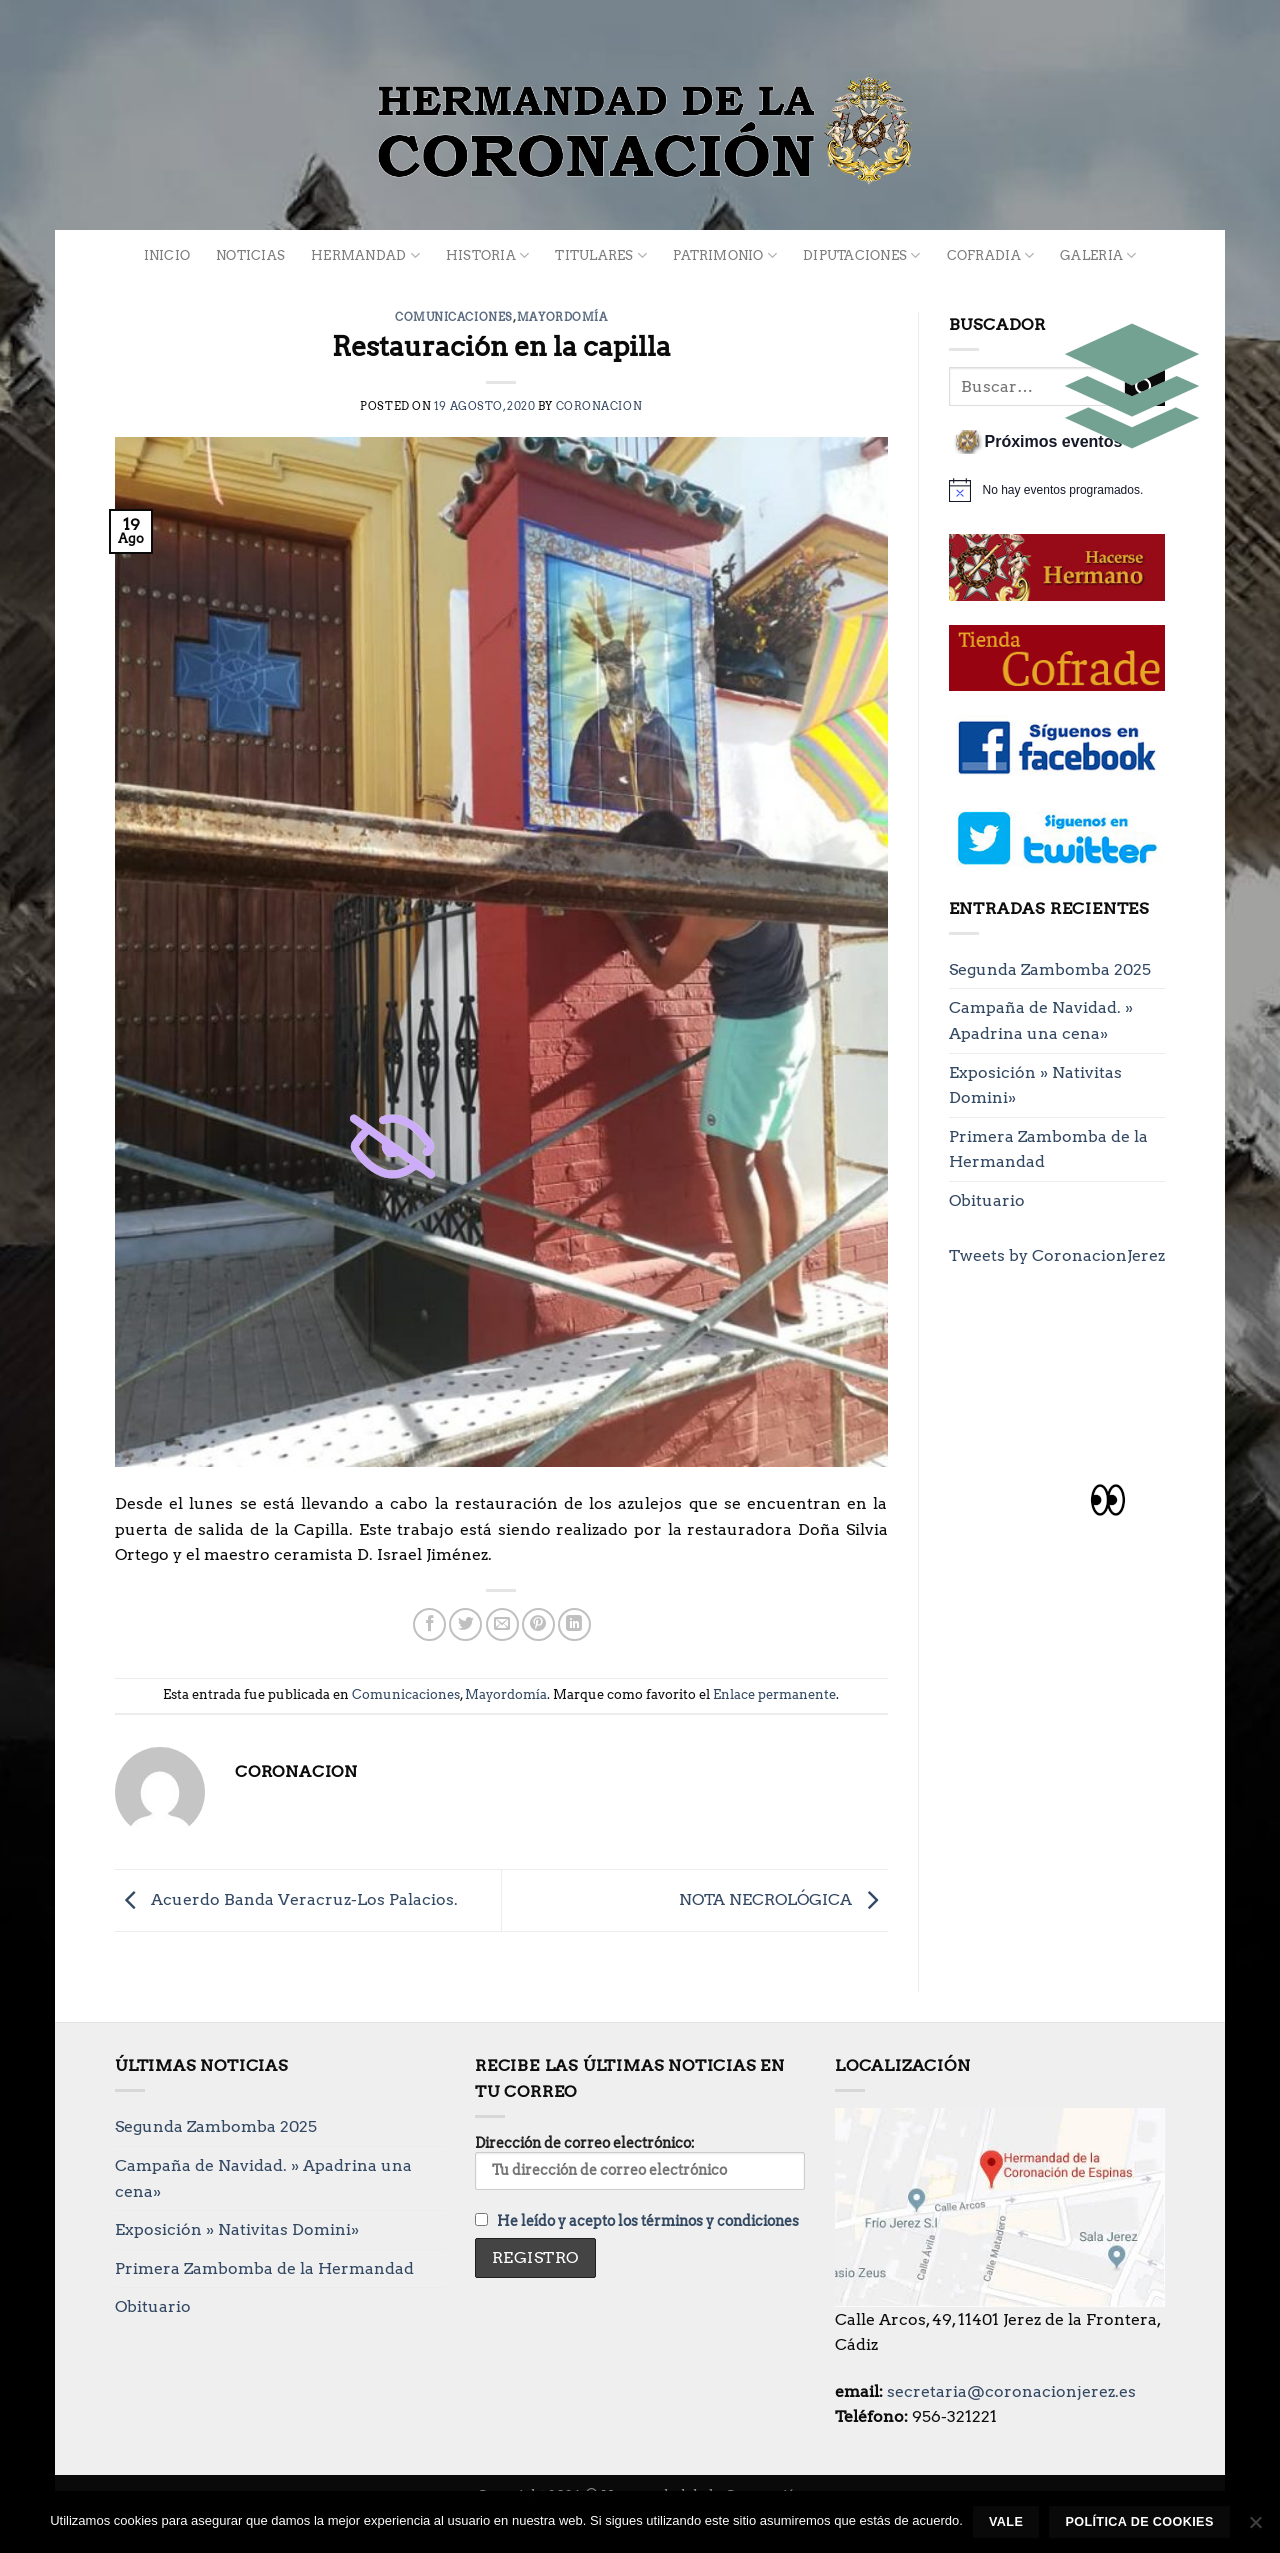 This screenshot has width=1280, height=2553. Describe the element at coordinates (1132, 386) in the screenshot. I see `view or manage layers` at that location.